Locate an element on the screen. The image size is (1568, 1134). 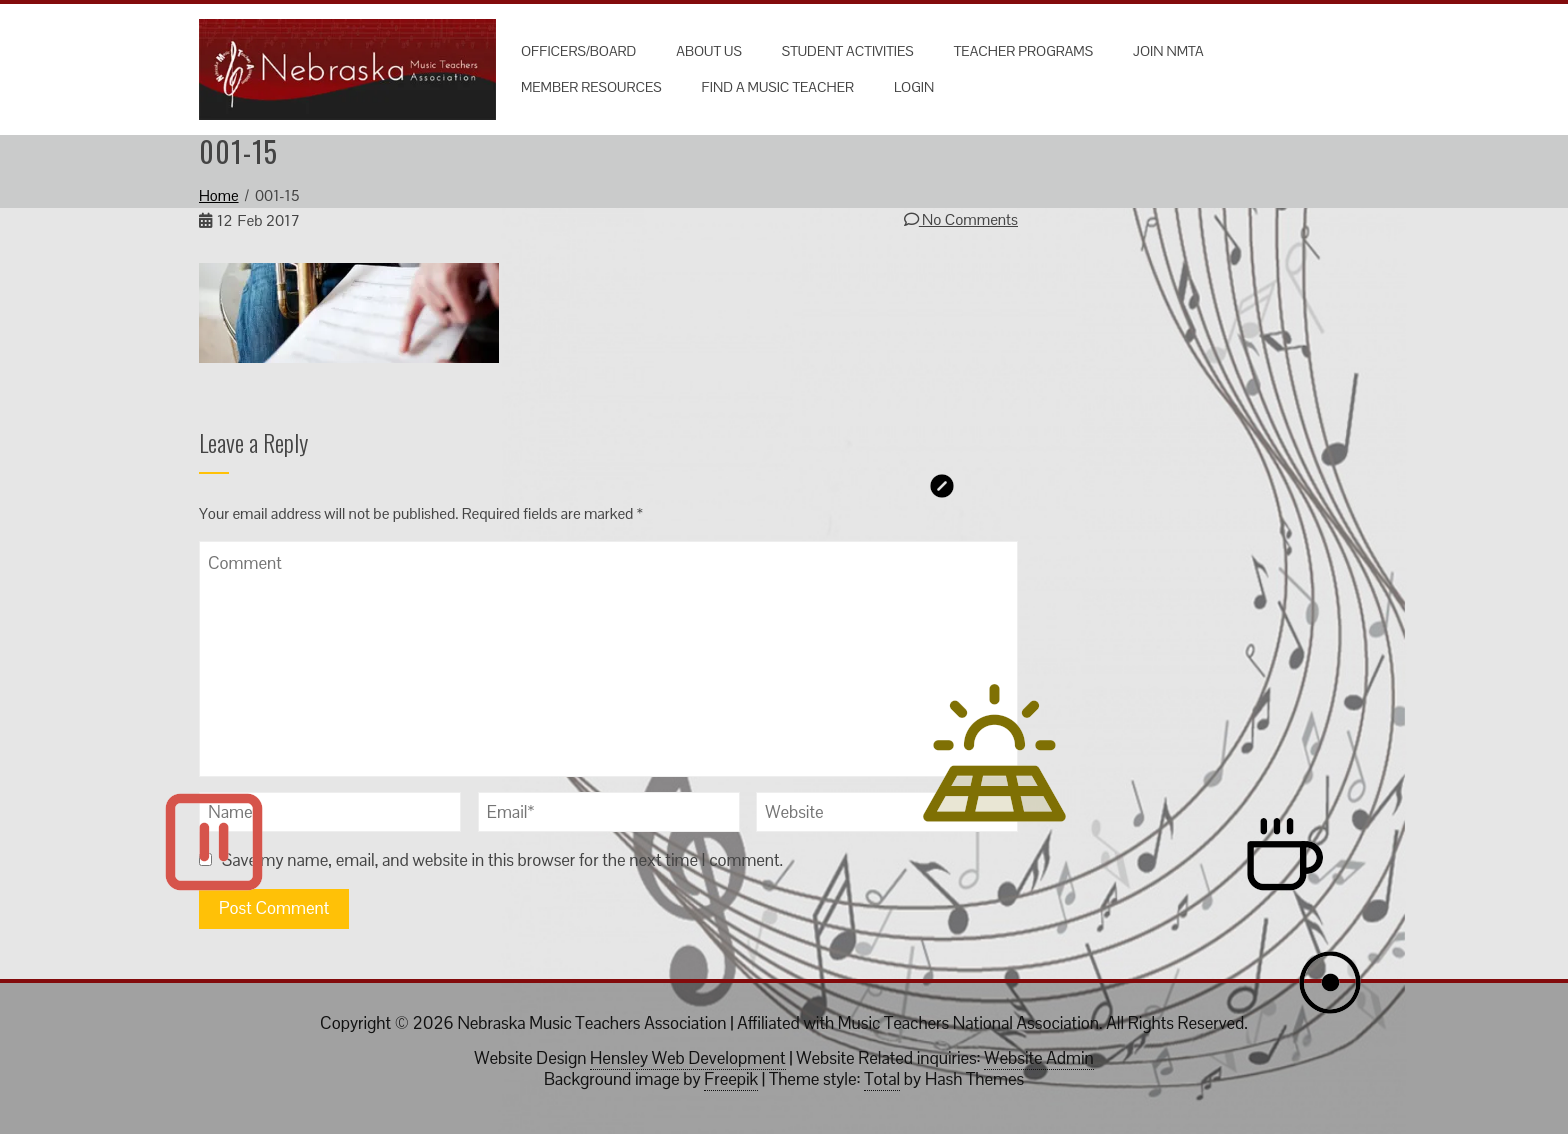
access solar energy settings is located at coordinates (994, 760).